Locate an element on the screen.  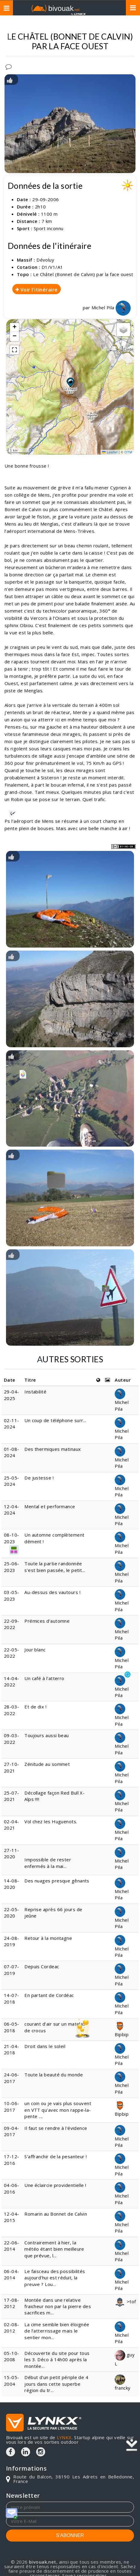
dropbox is currently syncing files is located at coordinates (127, 1674).